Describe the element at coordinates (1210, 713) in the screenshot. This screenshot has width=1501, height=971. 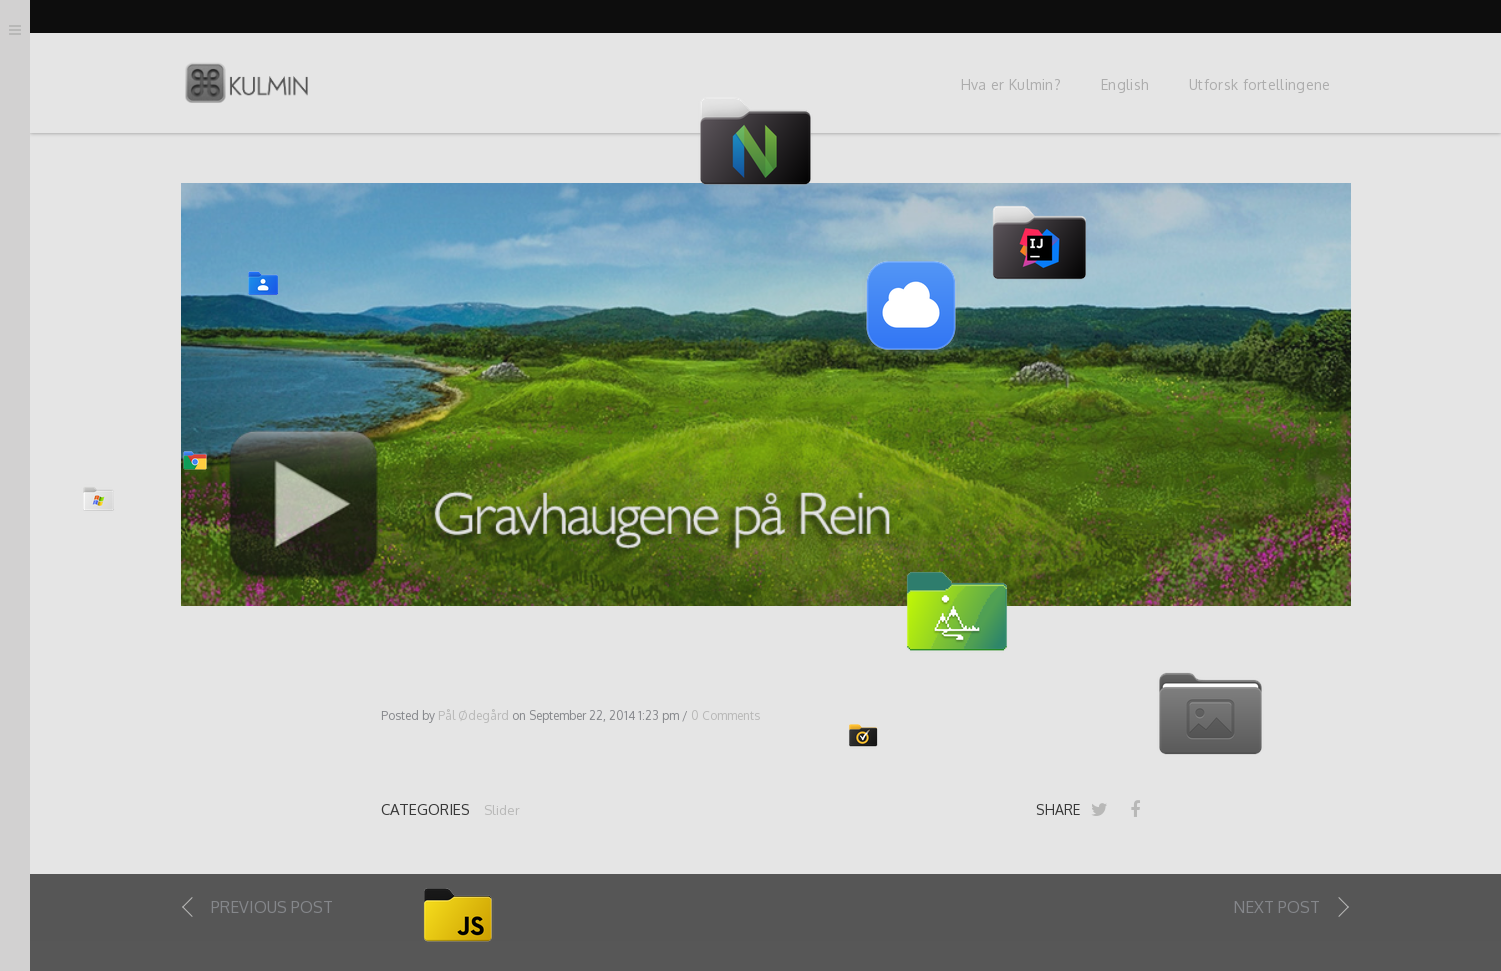
I see `open your images folder` at that location.